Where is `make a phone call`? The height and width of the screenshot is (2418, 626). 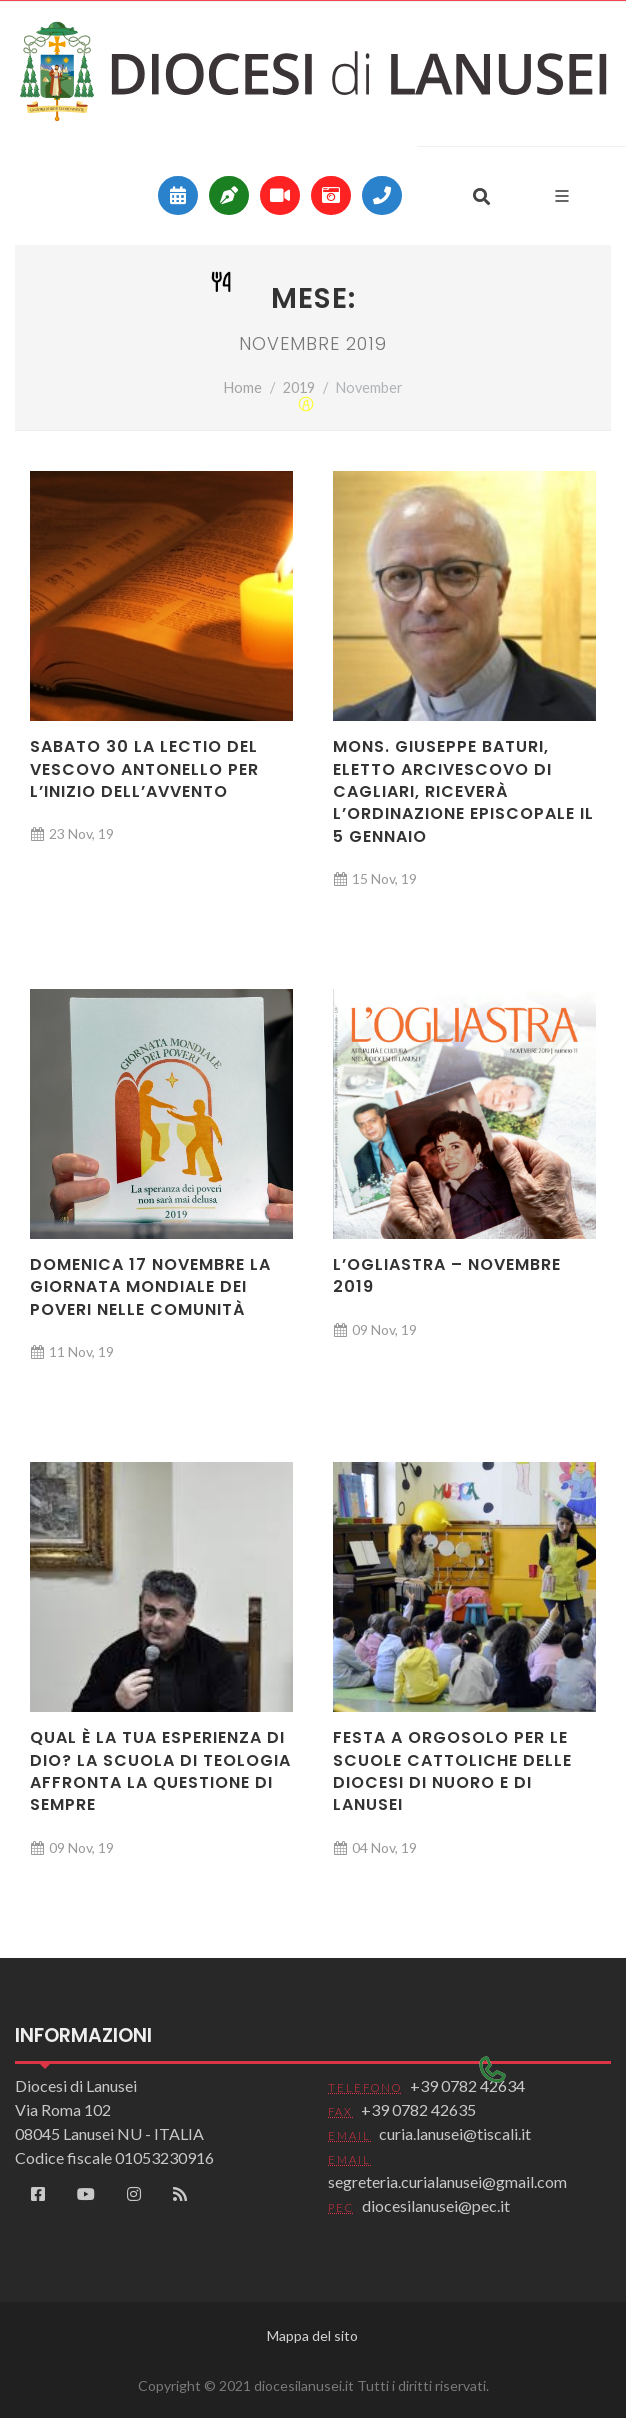 make a phone call is located at coordinates (492, 2070).